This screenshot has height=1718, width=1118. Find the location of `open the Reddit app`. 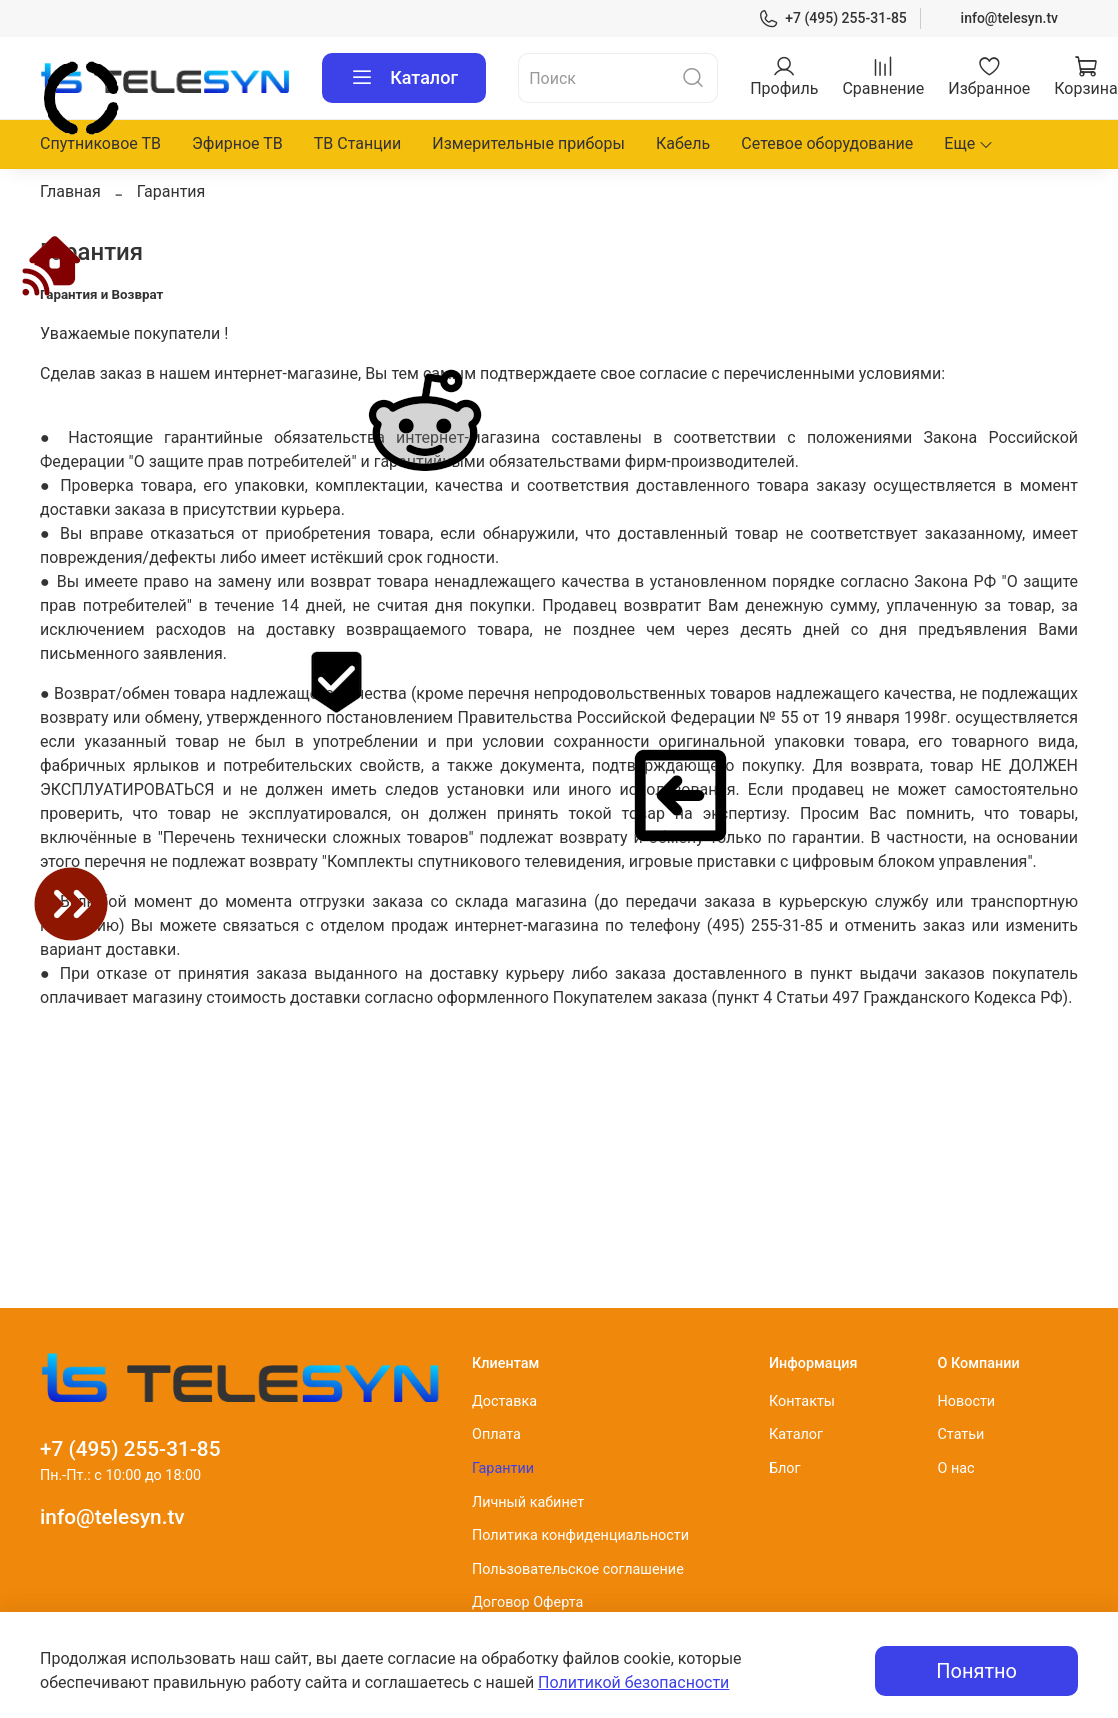

open the Reddit app is located at coordinates (425, 426).